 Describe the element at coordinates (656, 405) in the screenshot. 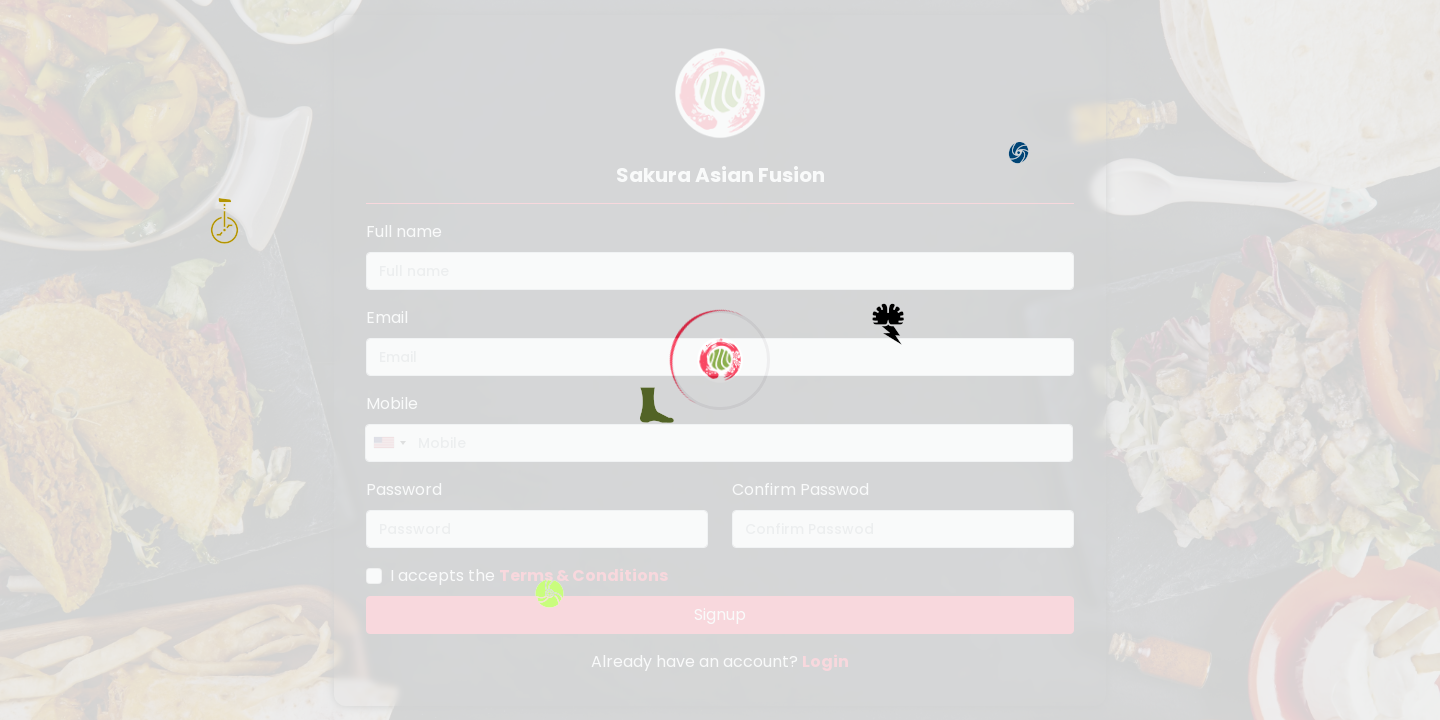

I see `indicates barefoot or no footwear required` at that location.